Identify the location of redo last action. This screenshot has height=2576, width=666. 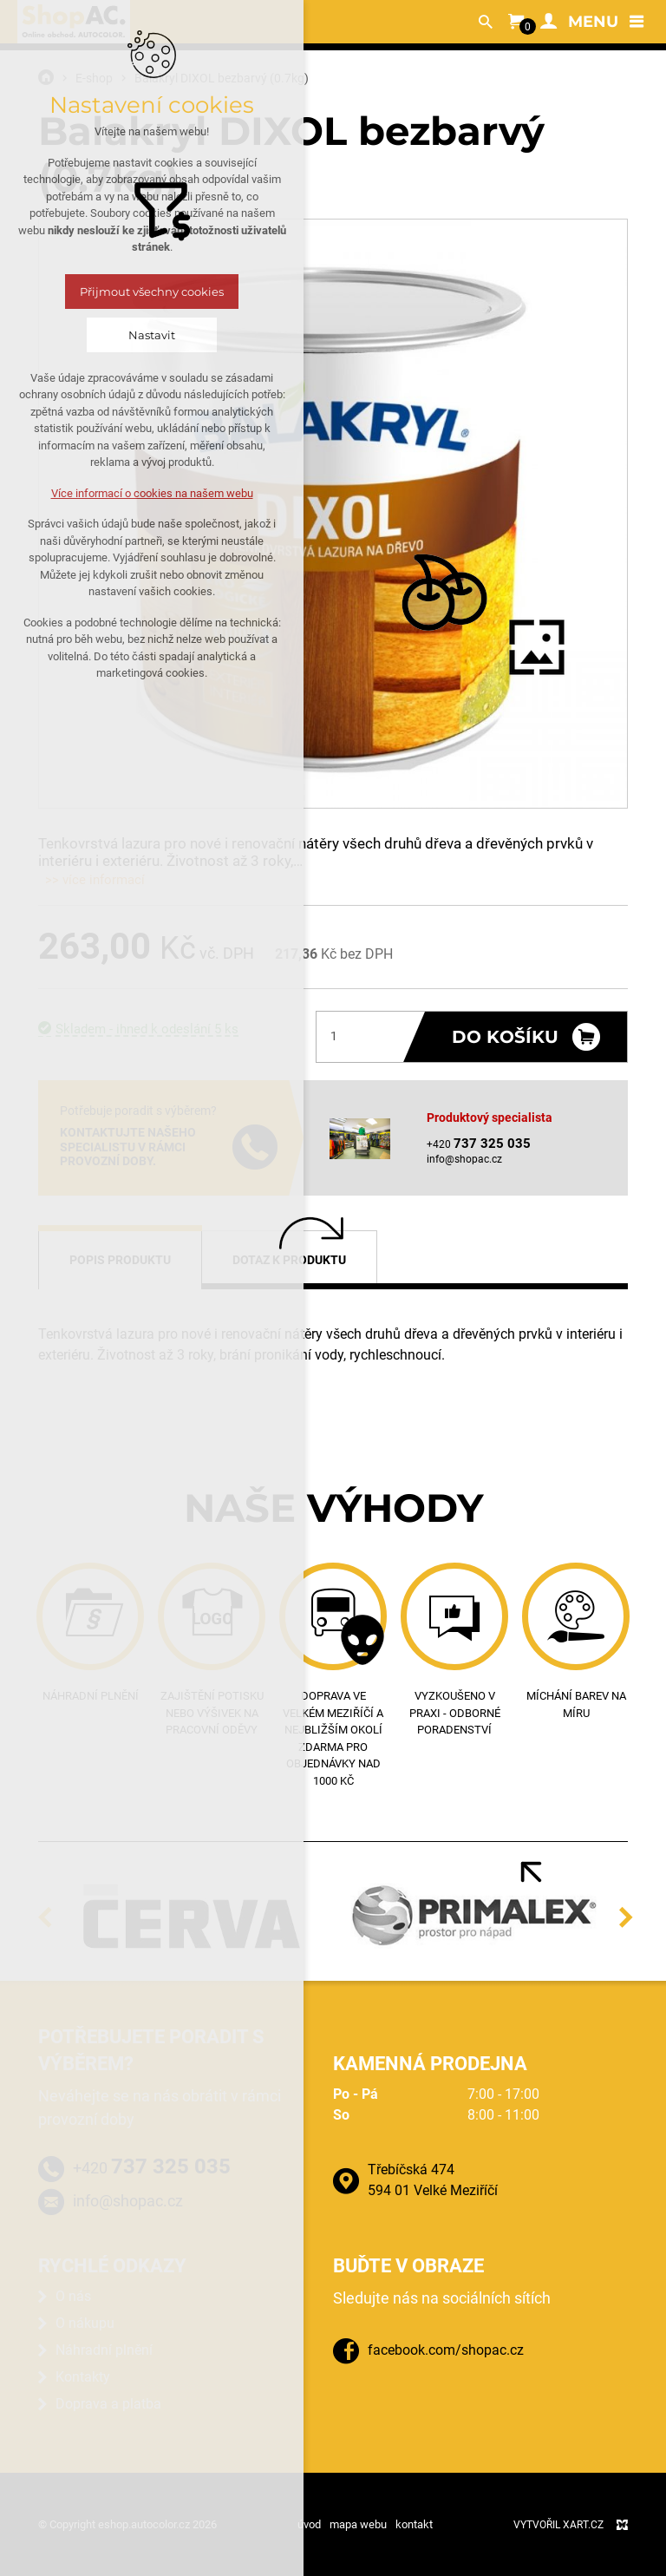
(310, 1230).